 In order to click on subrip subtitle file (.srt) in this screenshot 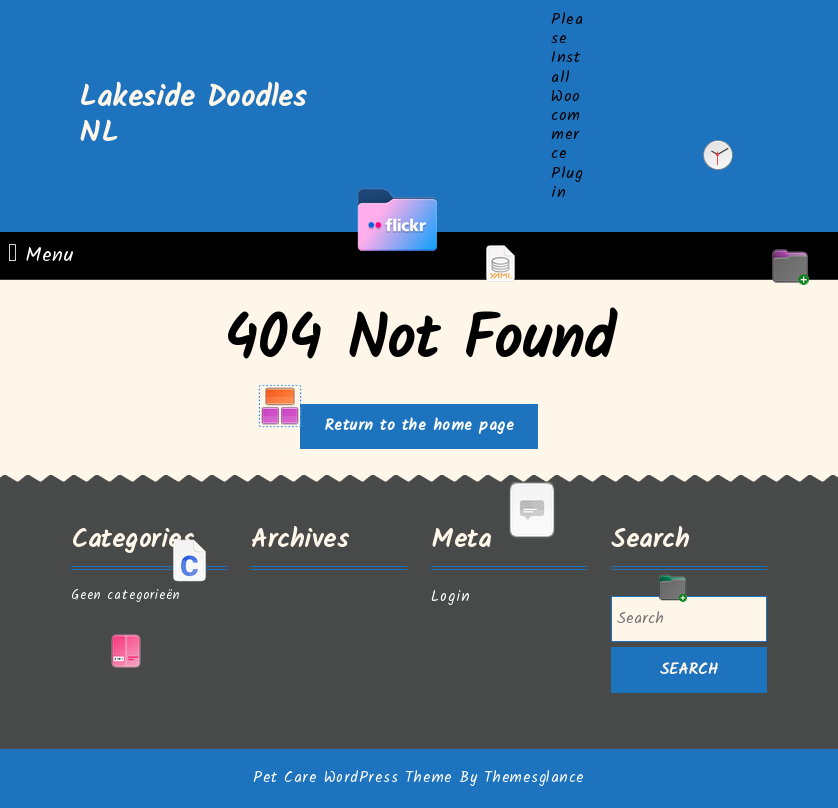, I will do `click(532, 510)`.